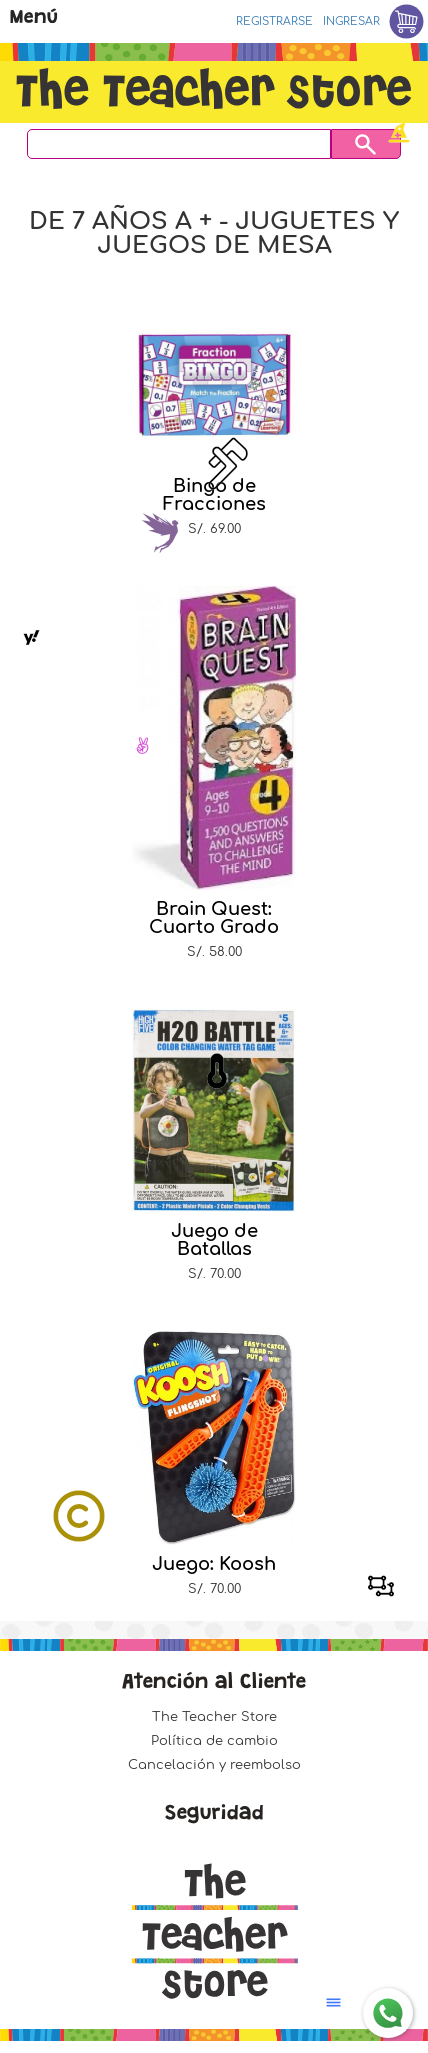 Image resolution: width=428 pixels, height=2053 pixels. Describe the element at coordinates (160, 533) in the screenshot. I see `studiovinari brand logo` at that location.